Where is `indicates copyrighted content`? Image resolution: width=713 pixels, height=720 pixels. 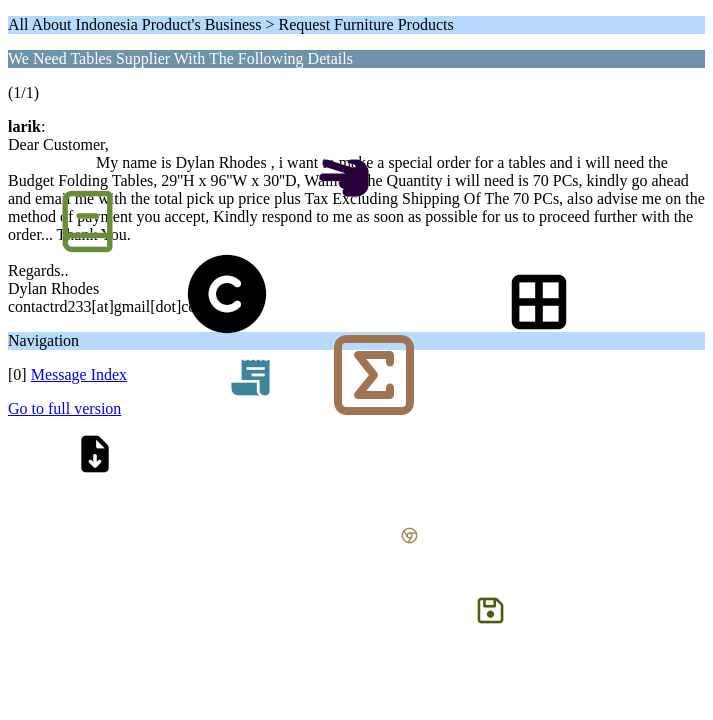
indicates copyrighted content is located at coordinates (227, 294).